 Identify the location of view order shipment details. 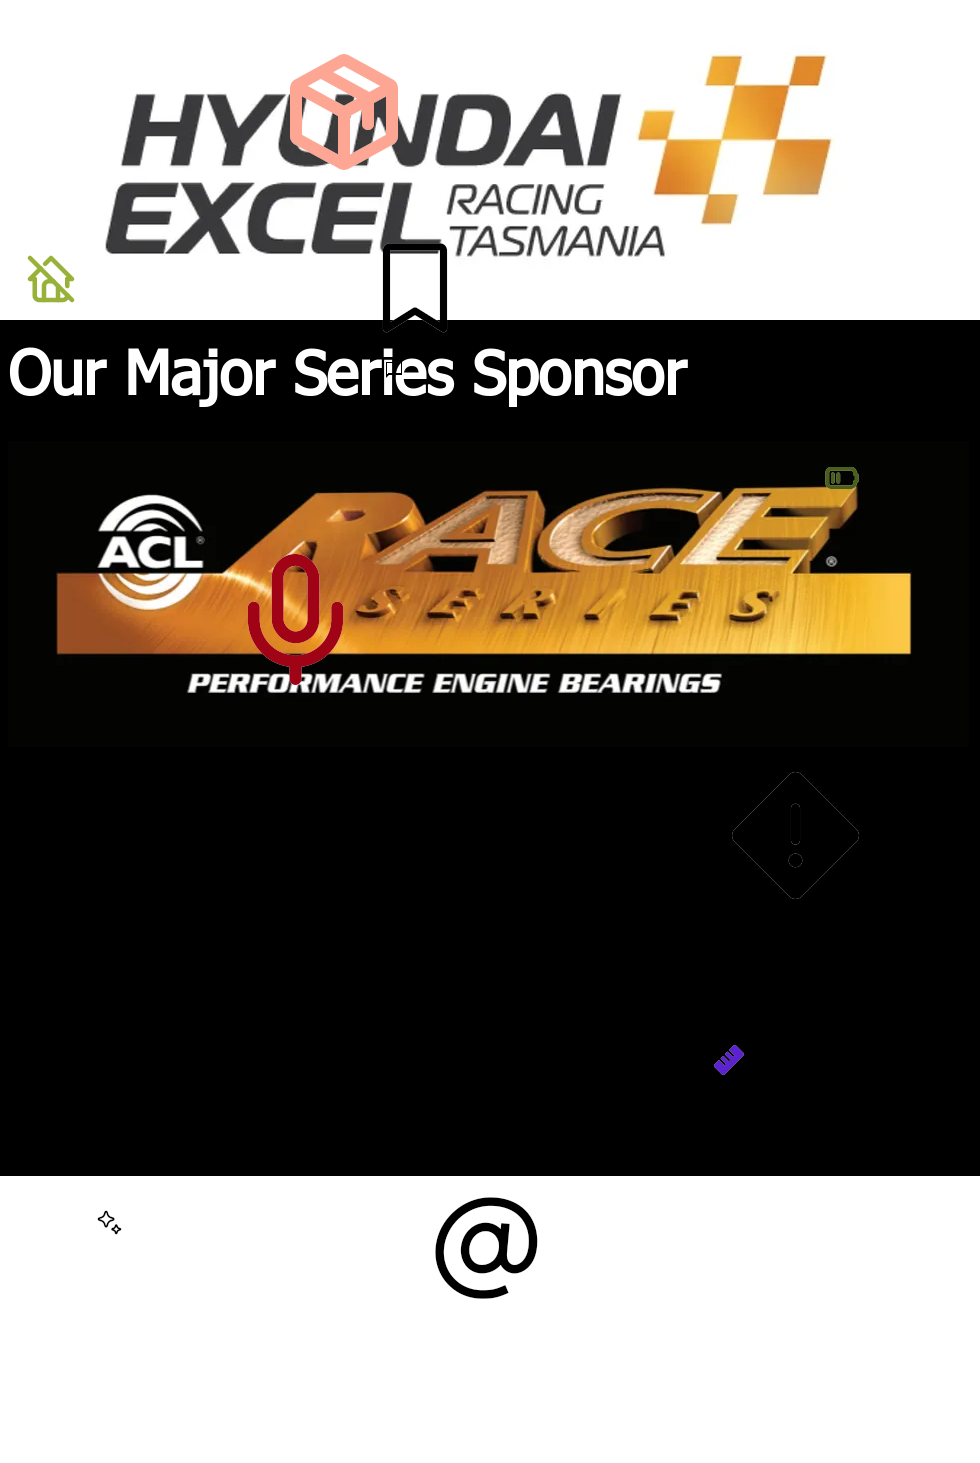
(344, 112).